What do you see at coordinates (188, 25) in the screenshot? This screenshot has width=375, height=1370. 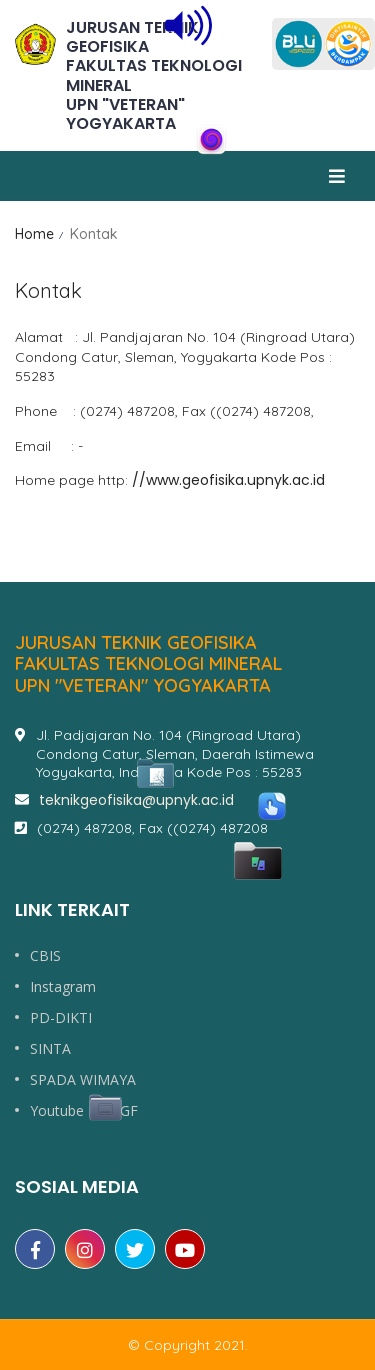 I see `adjust audio volume settings` at bounding box center [188, 25].